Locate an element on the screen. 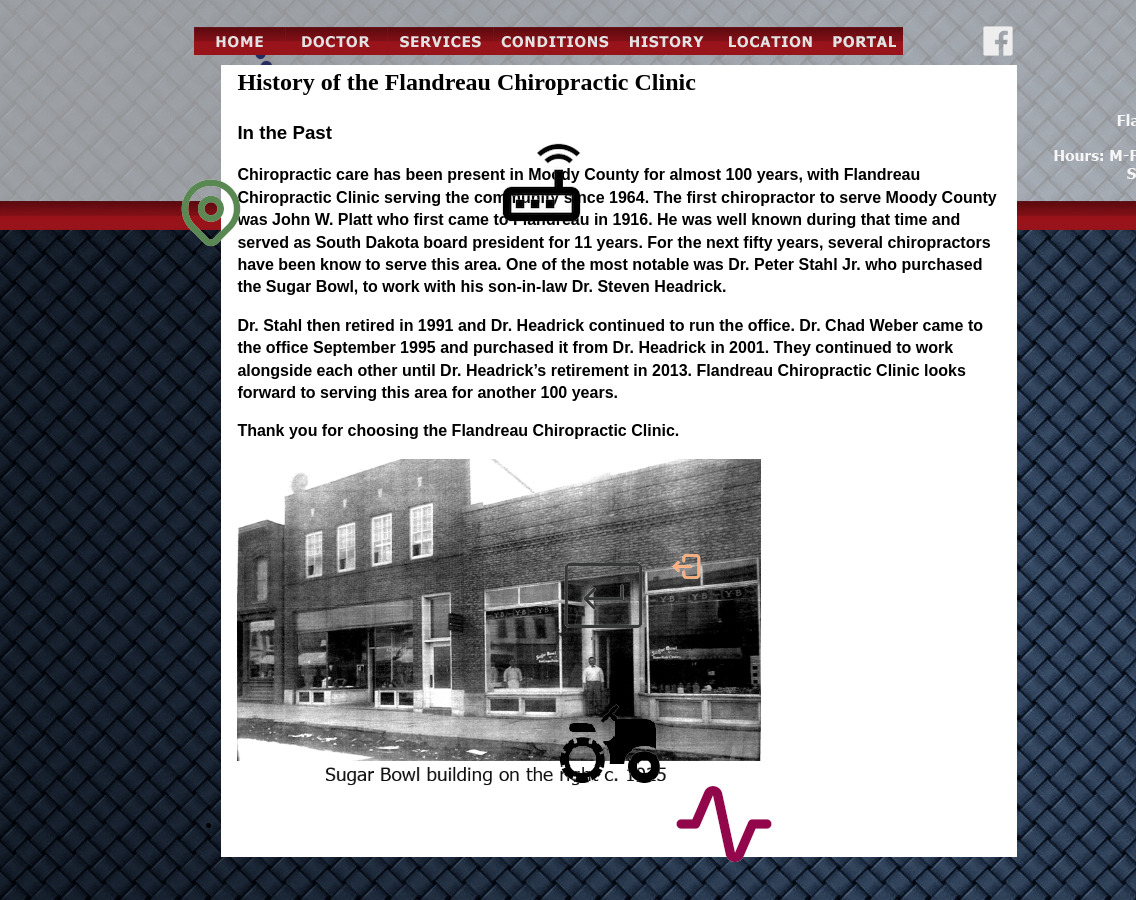 The height and width of the screenshot is (900, 1136). press enter or return key is located at coordinates (603, 595).